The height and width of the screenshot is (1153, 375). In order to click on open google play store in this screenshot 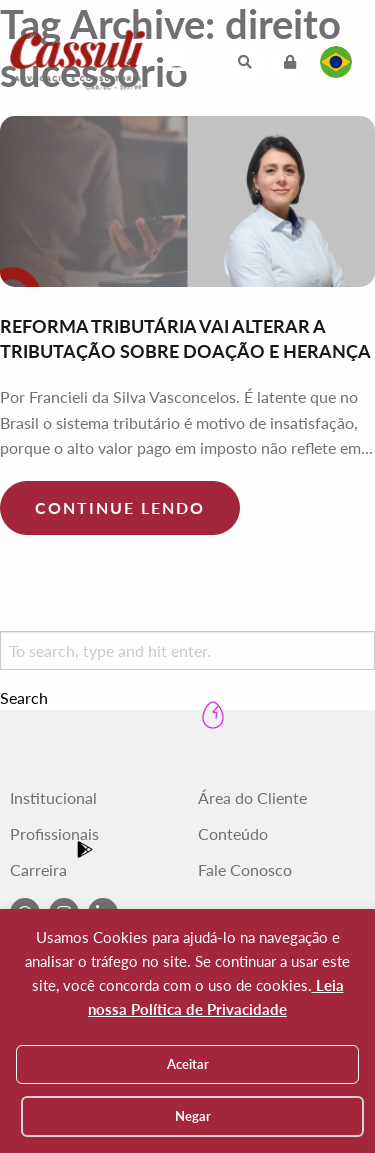, I will do `click(83, 849)`.